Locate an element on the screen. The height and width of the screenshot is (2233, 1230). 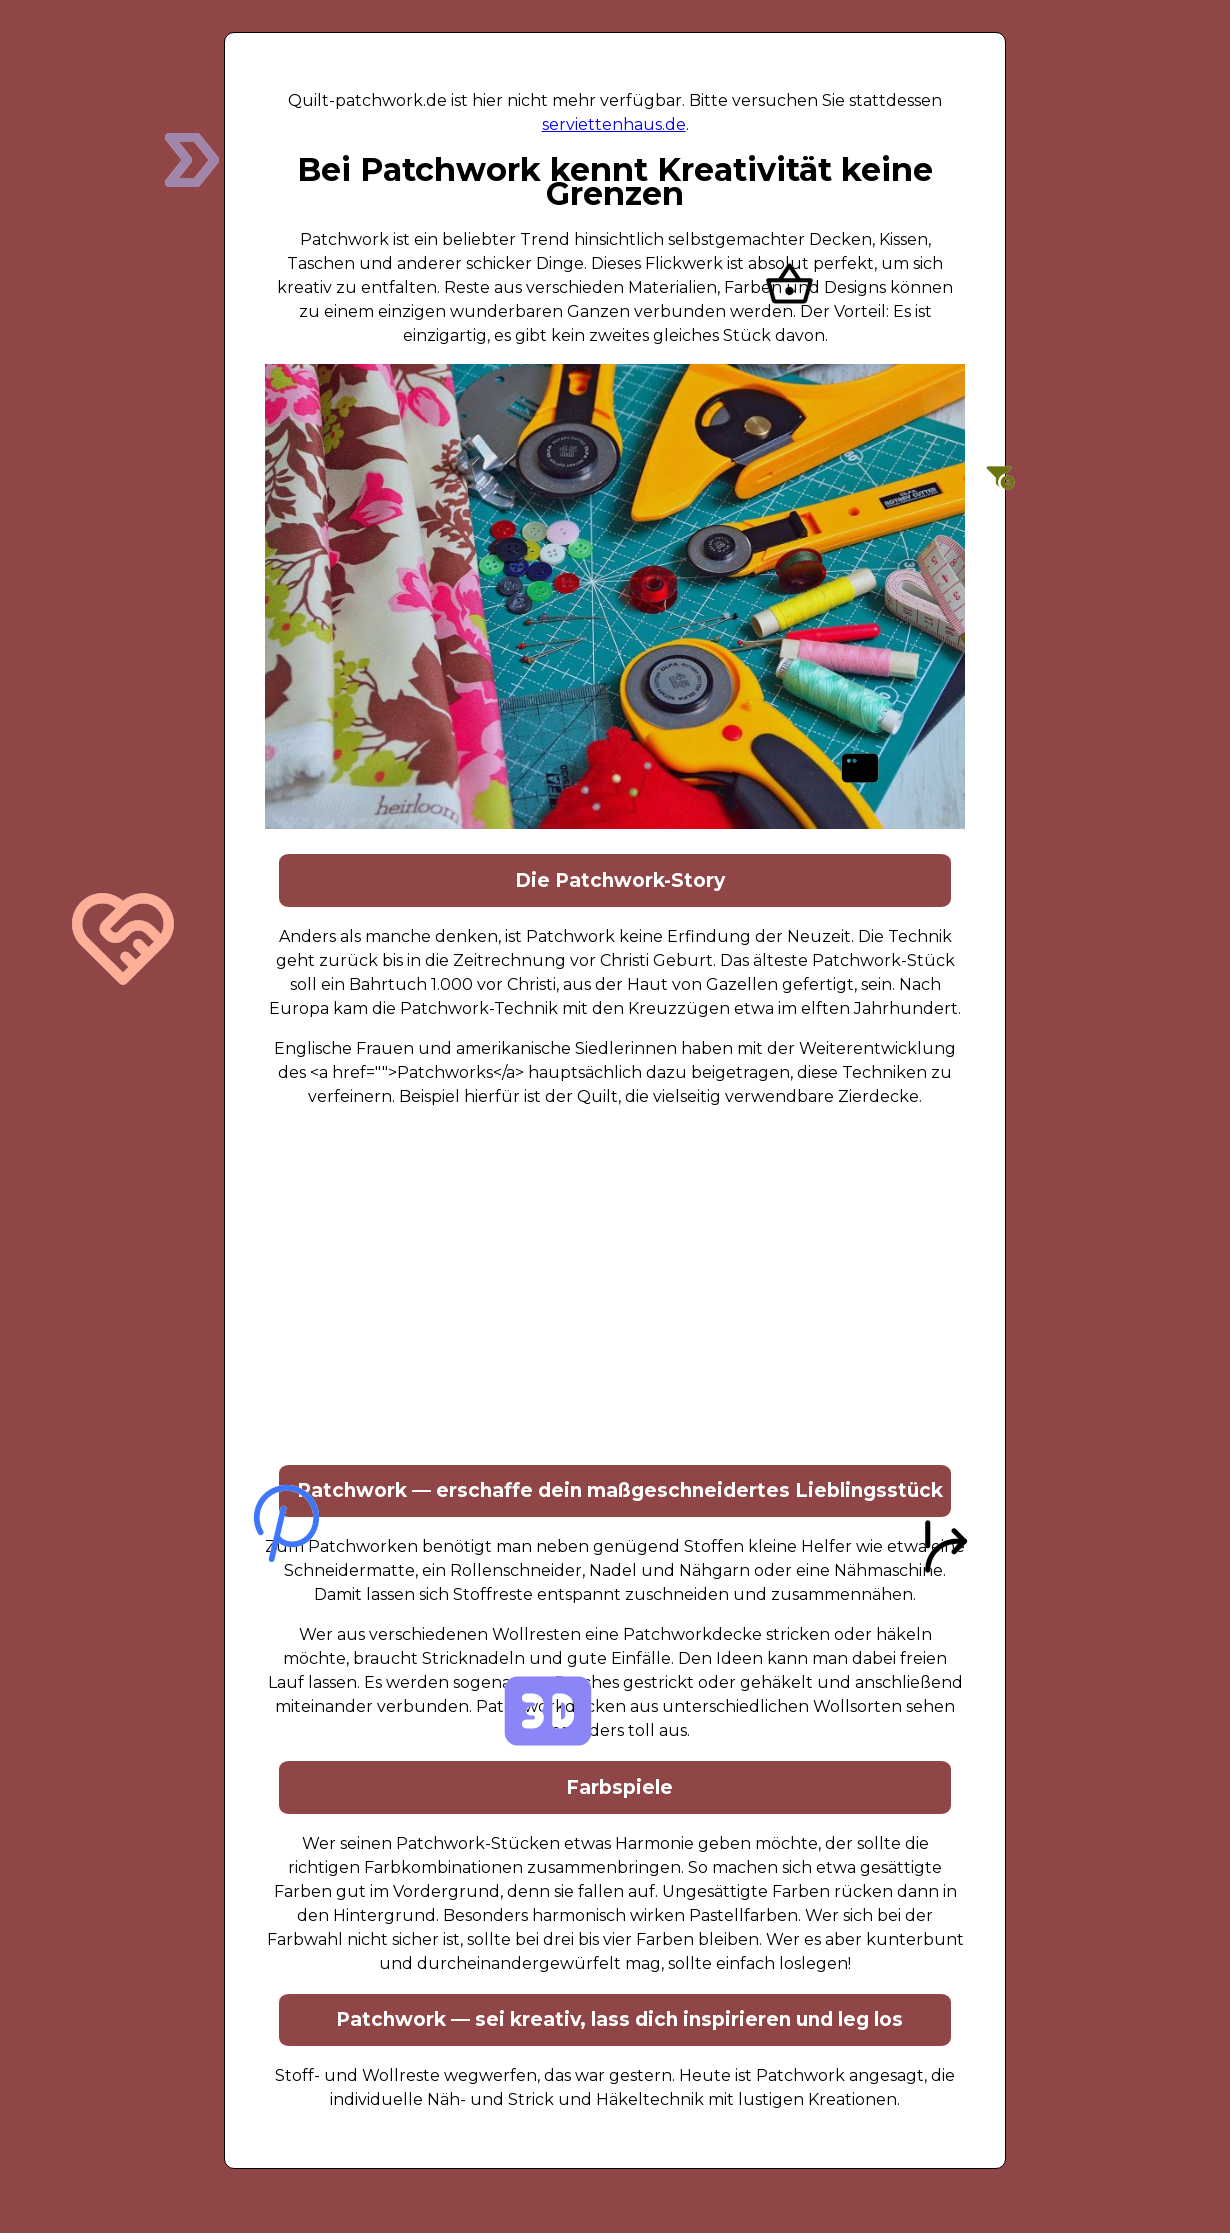
open Pinterest app is located at coordinates (283, 1523).